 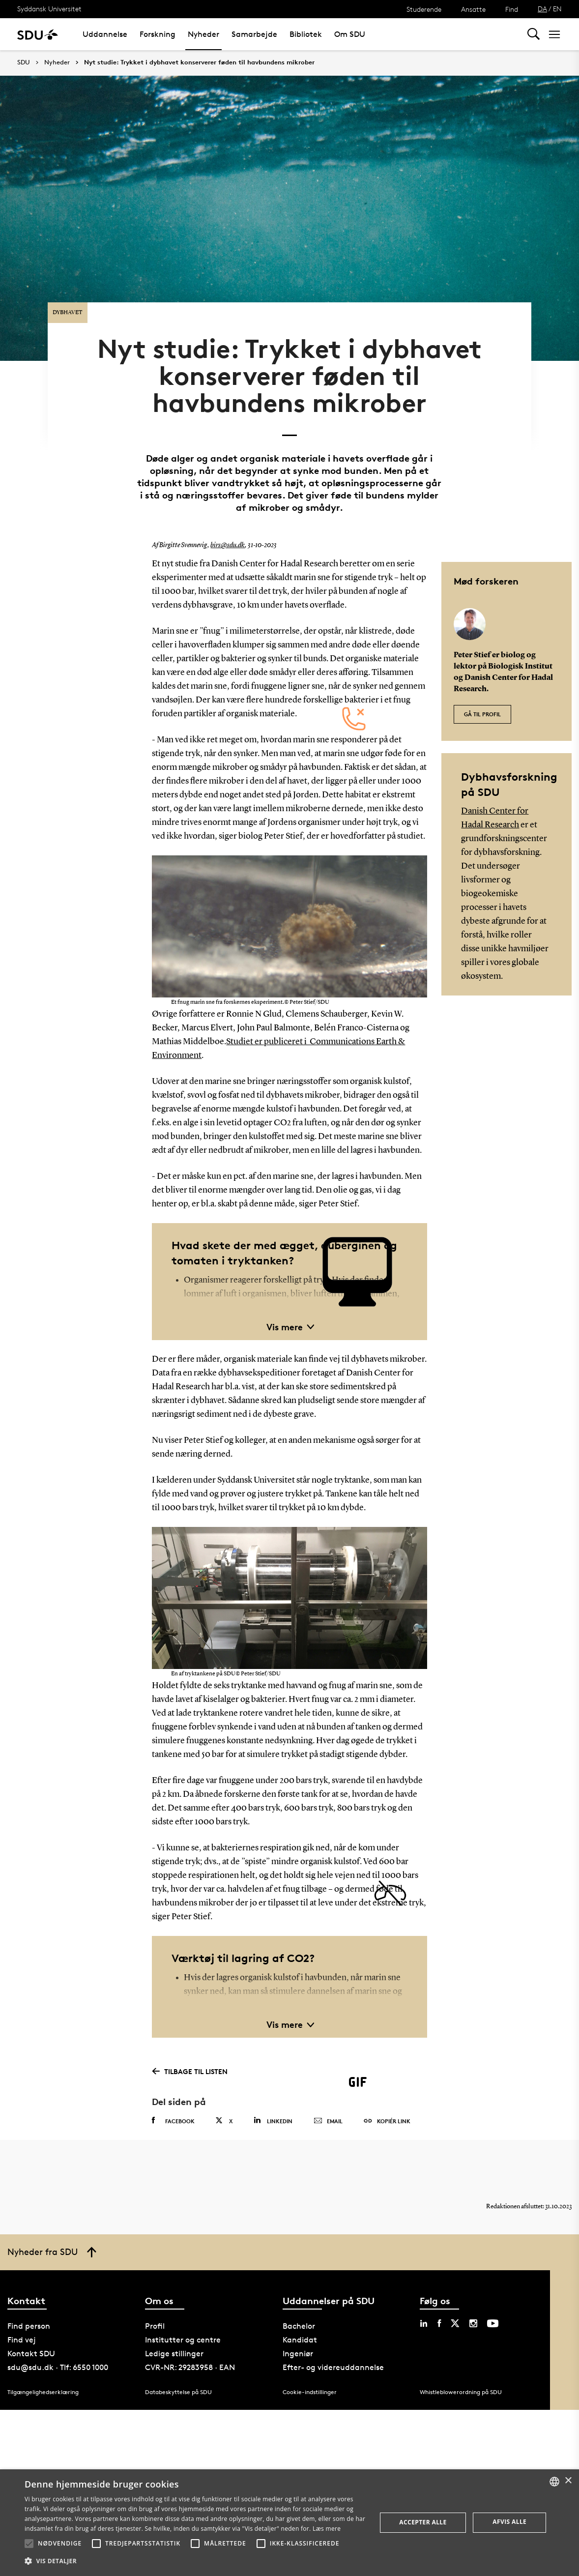 What do you see at coordinates (357, 1272) in the screenshot?
I see `access desktop or computer settings` at bounding box center [357, 1272].